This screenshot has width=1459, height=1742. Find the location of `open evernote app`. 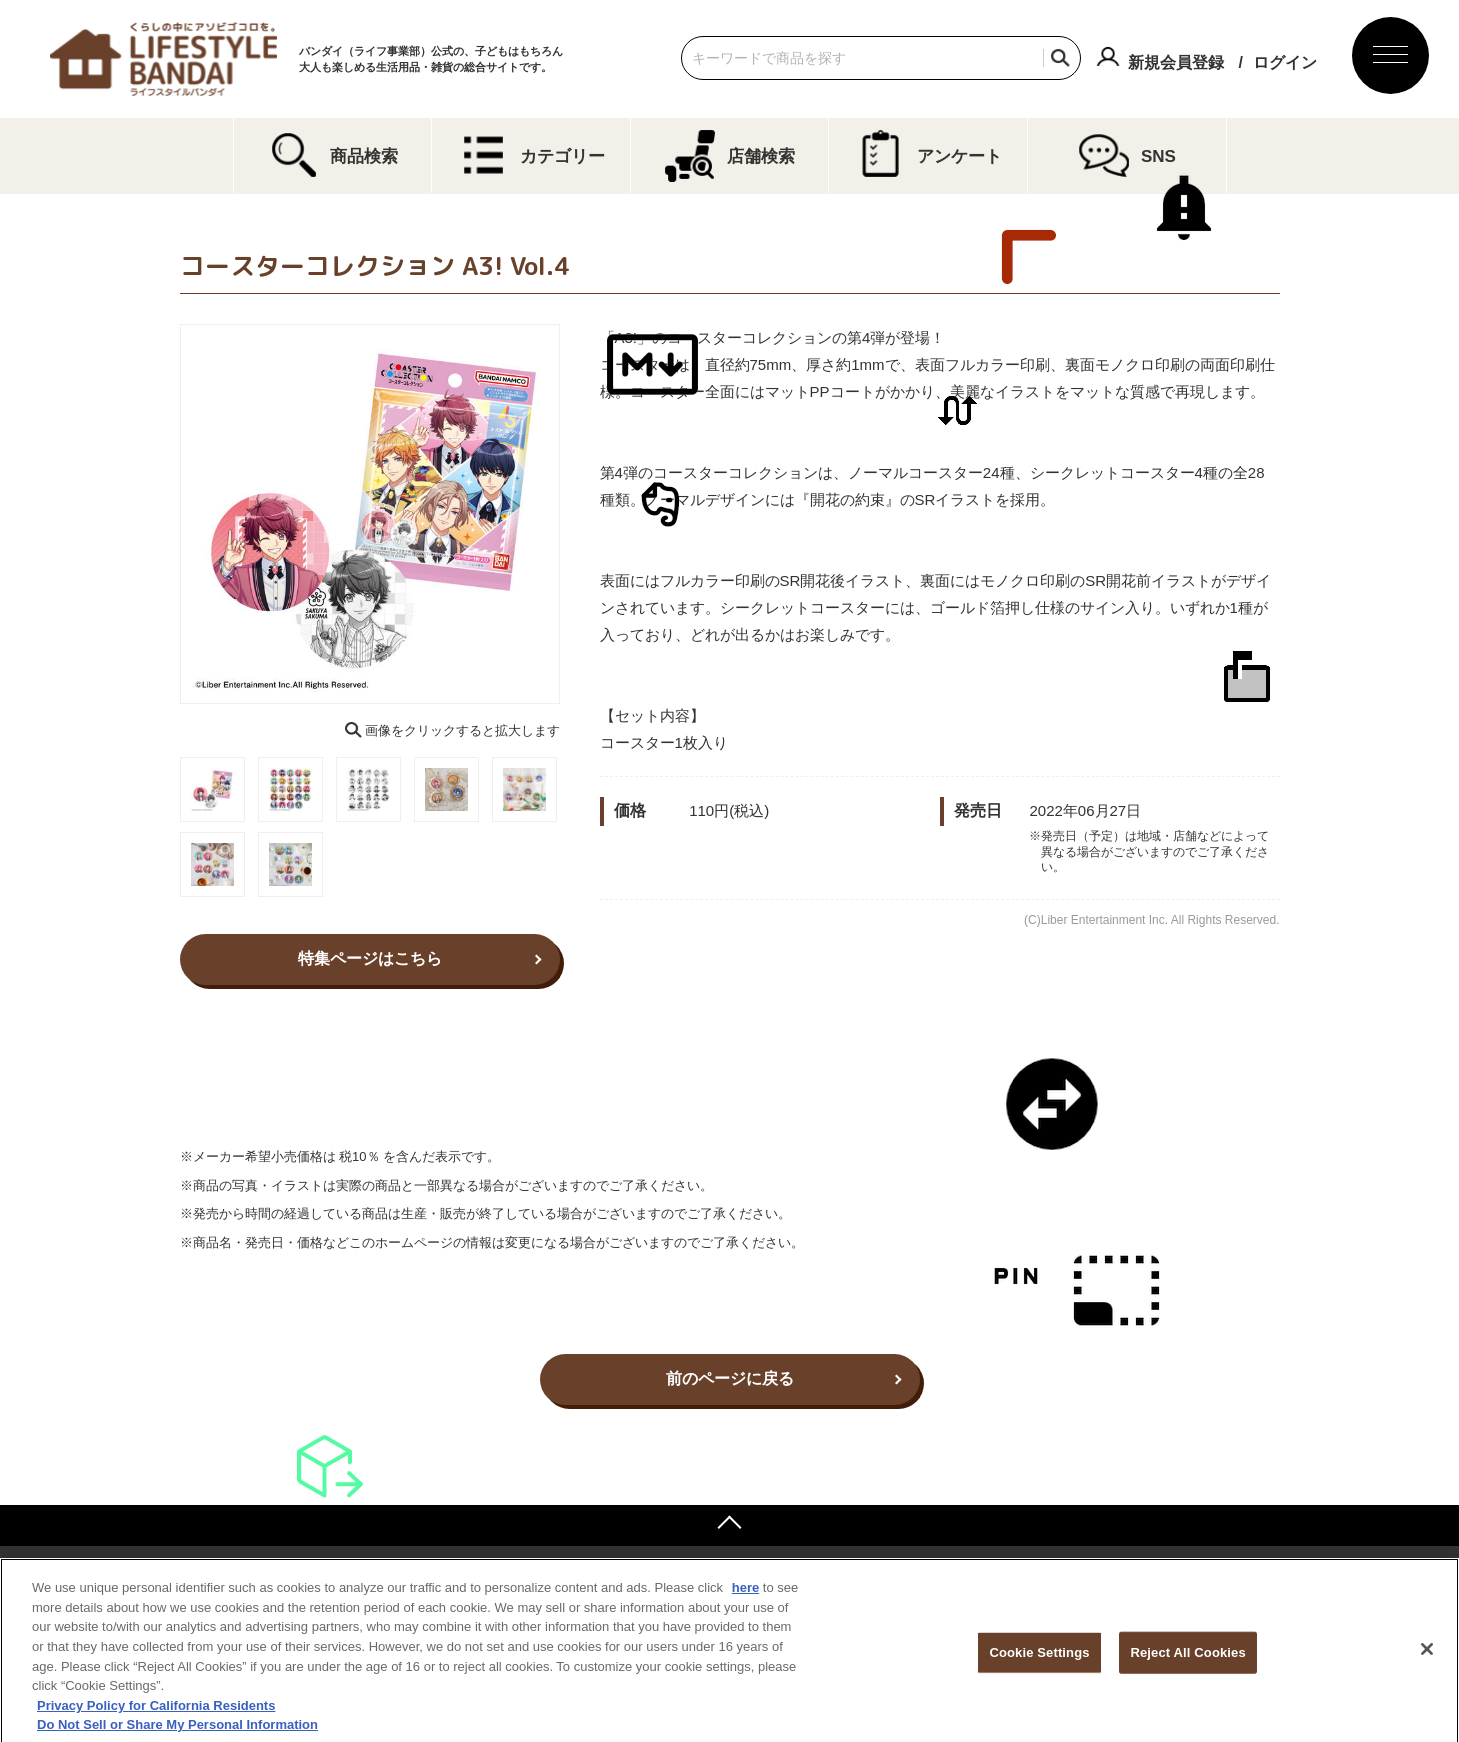

open evernote app is located at coordinates (661, 504).